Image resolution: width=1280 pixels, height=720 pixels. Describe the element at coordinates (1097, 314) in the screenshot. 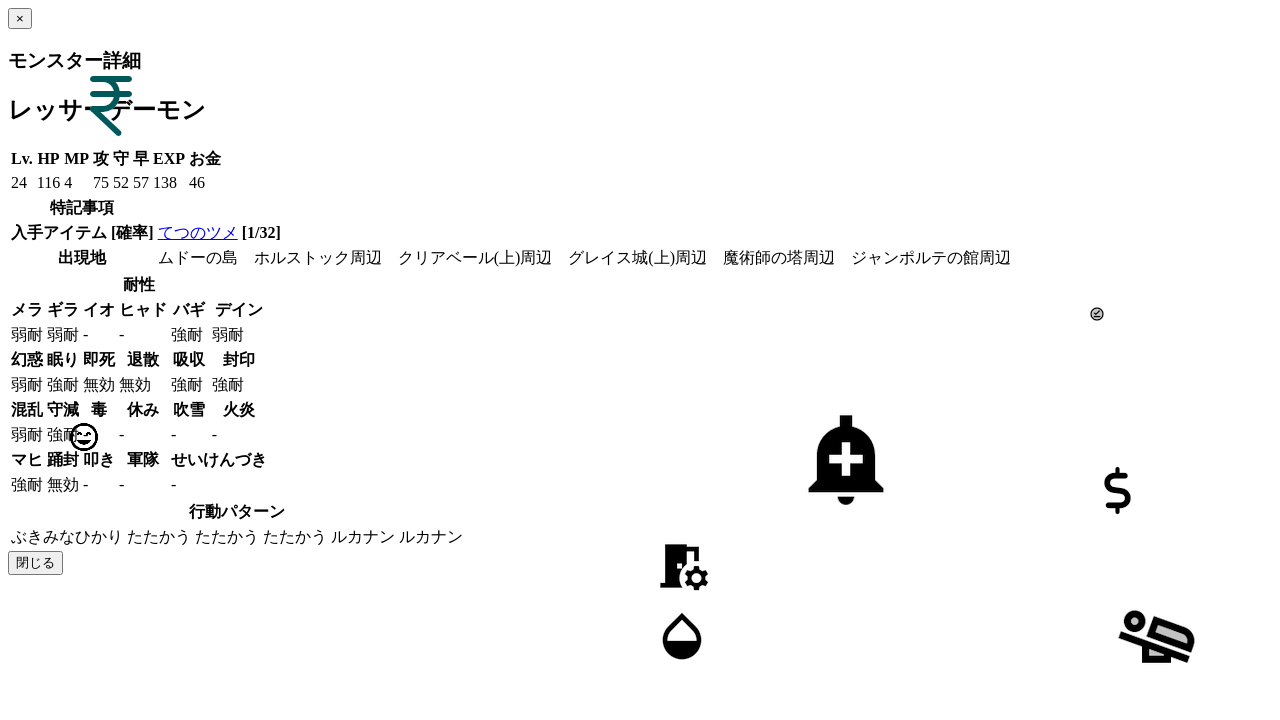

I see `indicates content is available offline` at that location.